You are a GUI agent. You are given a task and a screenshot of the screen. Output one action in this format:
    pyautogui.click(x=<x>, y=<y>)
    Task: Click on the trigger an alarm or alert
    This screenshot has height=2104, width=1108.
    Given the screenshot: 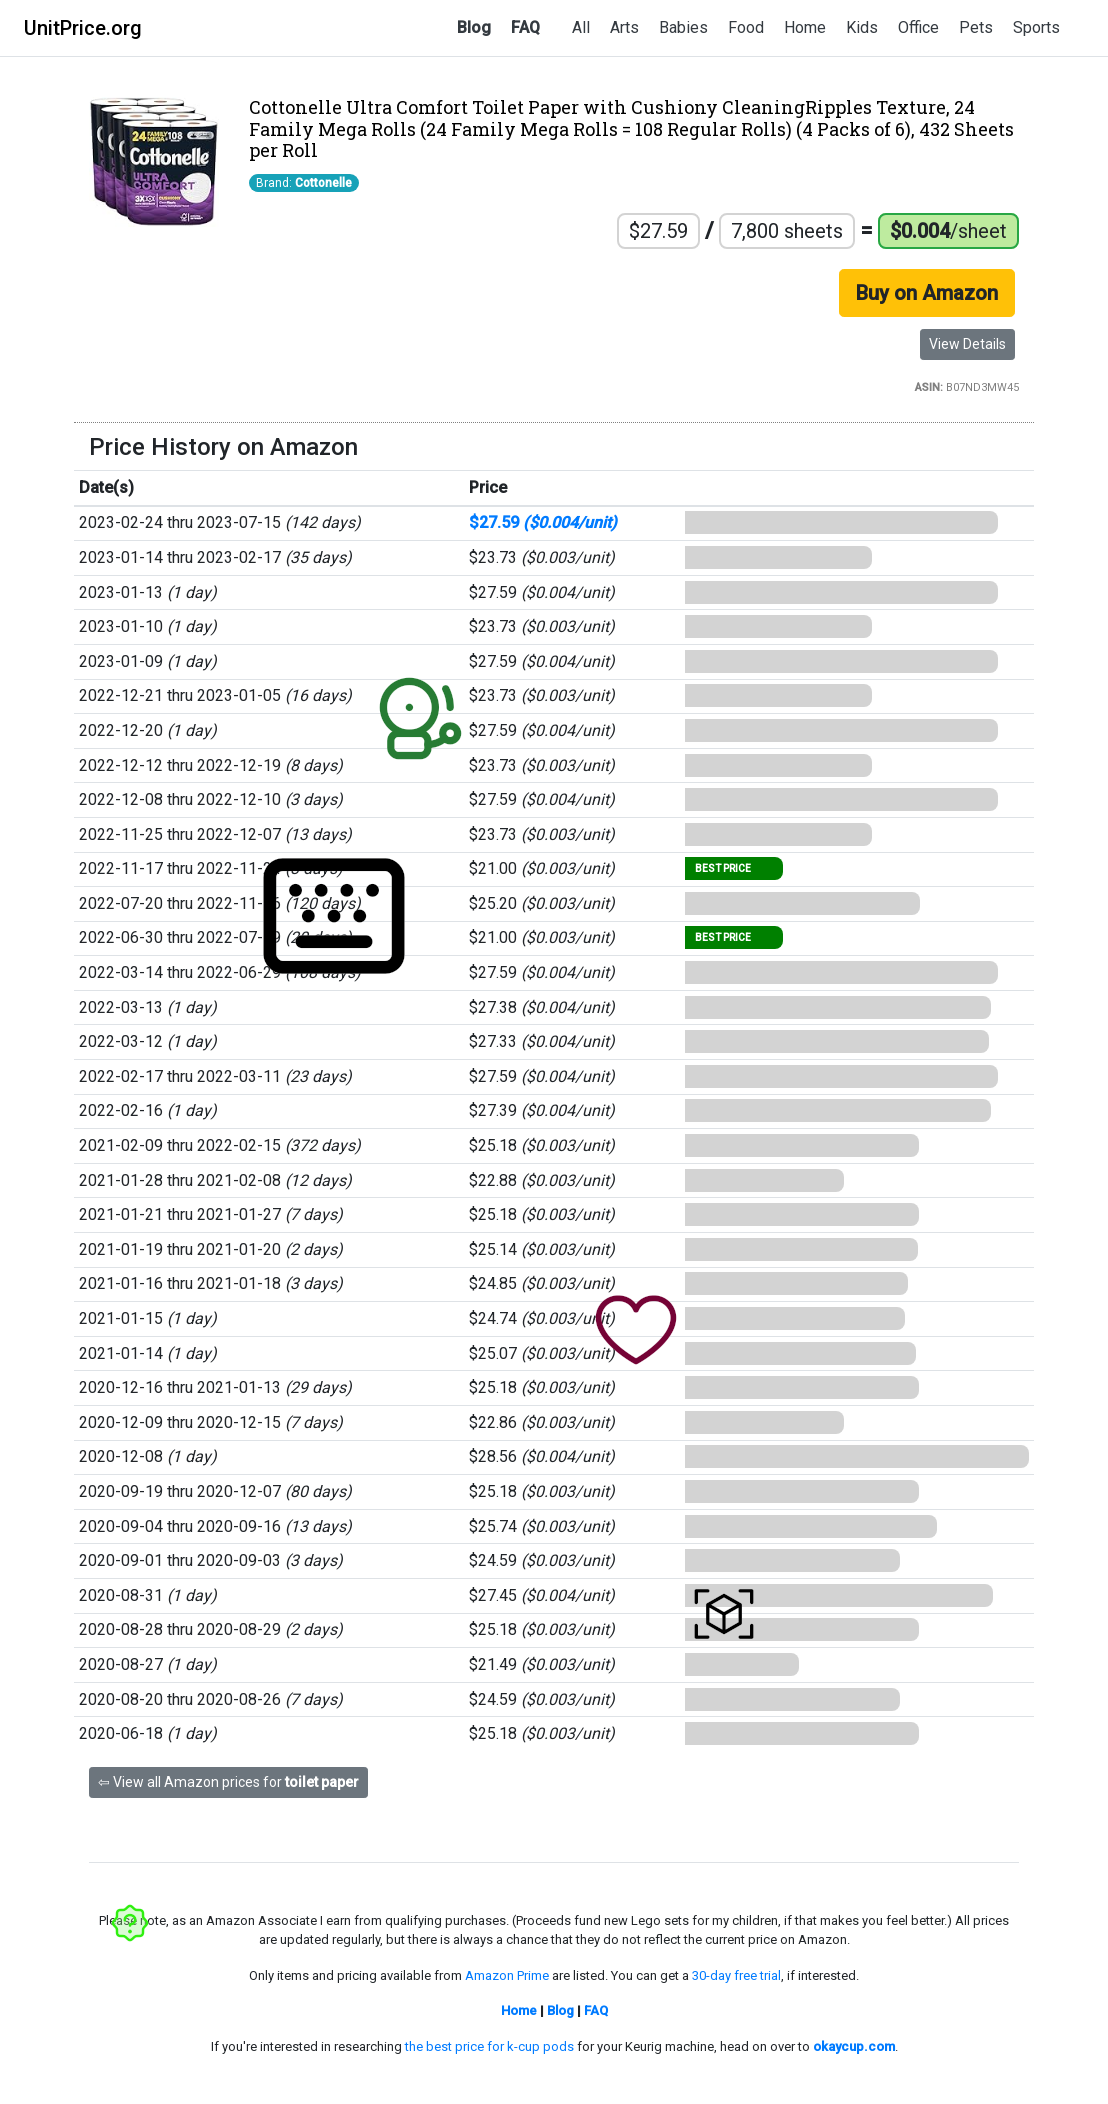 What is the action you would take?
    pyautogui.click(x=420, y=718)
    